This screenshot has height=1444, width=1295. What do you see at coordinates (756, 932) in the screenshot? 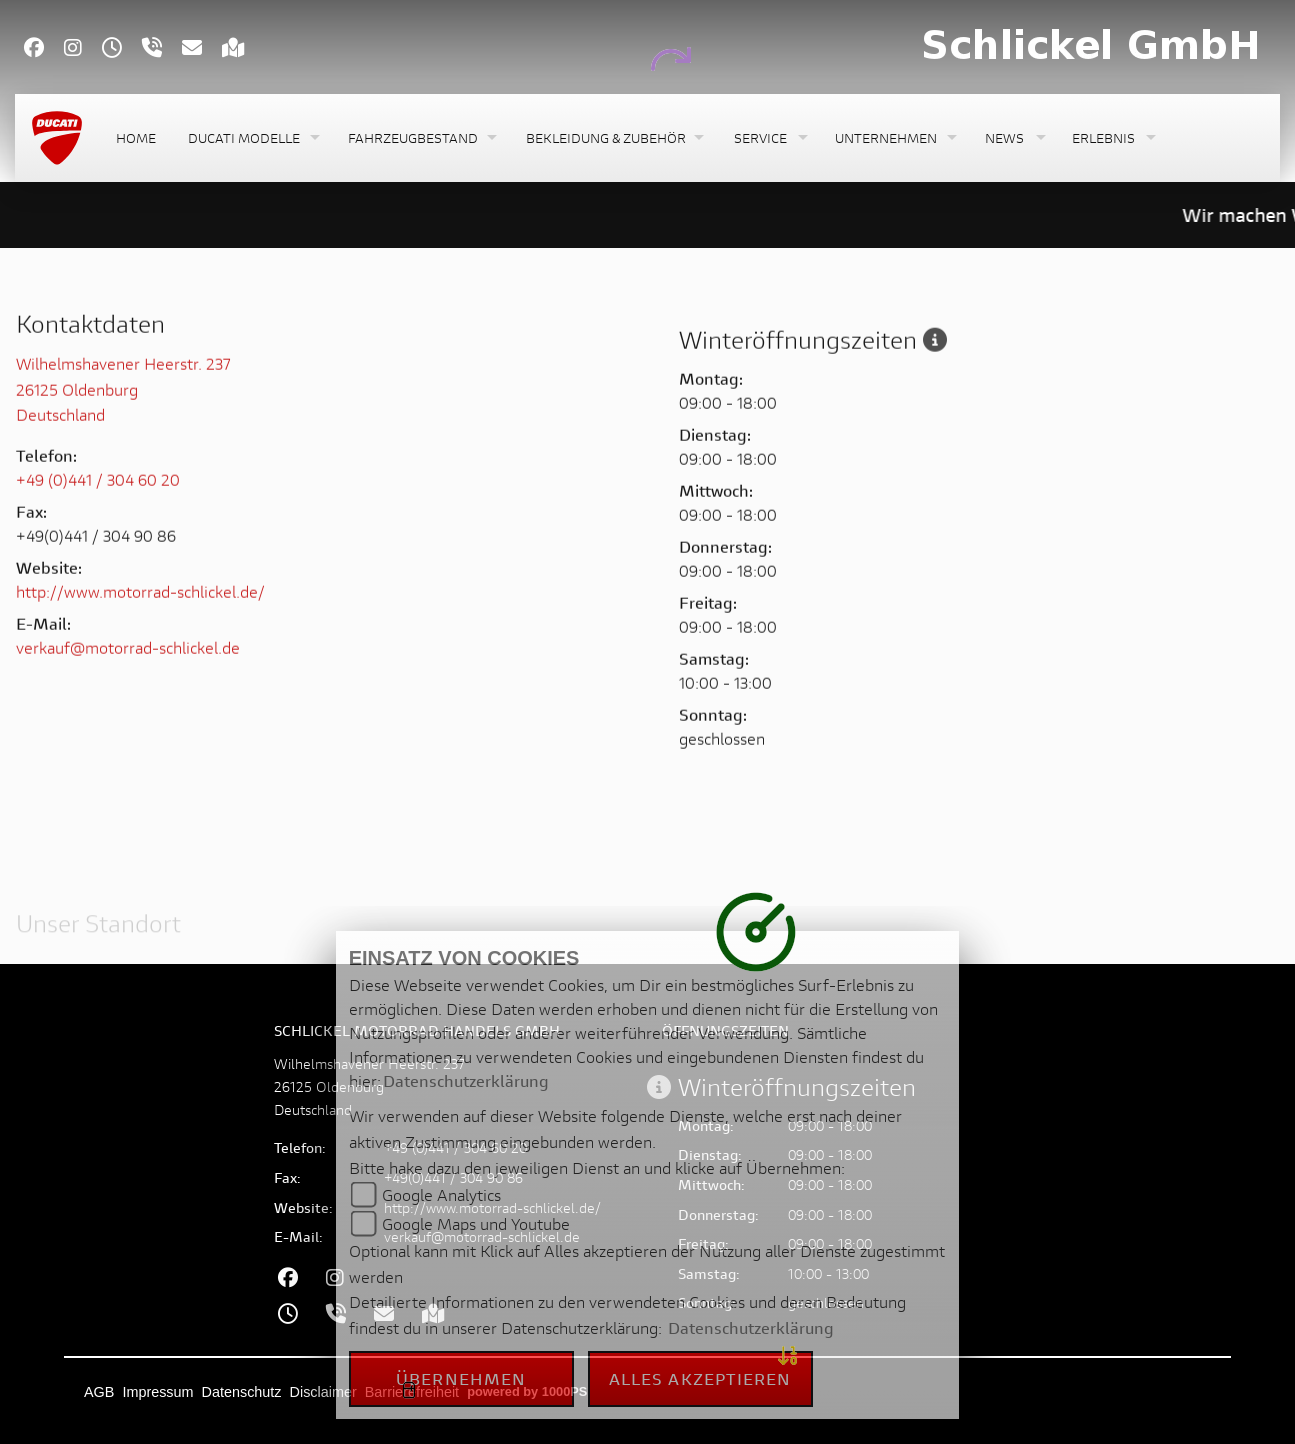
I see `view performance or speed metrics` at bounding box center [756, 932].